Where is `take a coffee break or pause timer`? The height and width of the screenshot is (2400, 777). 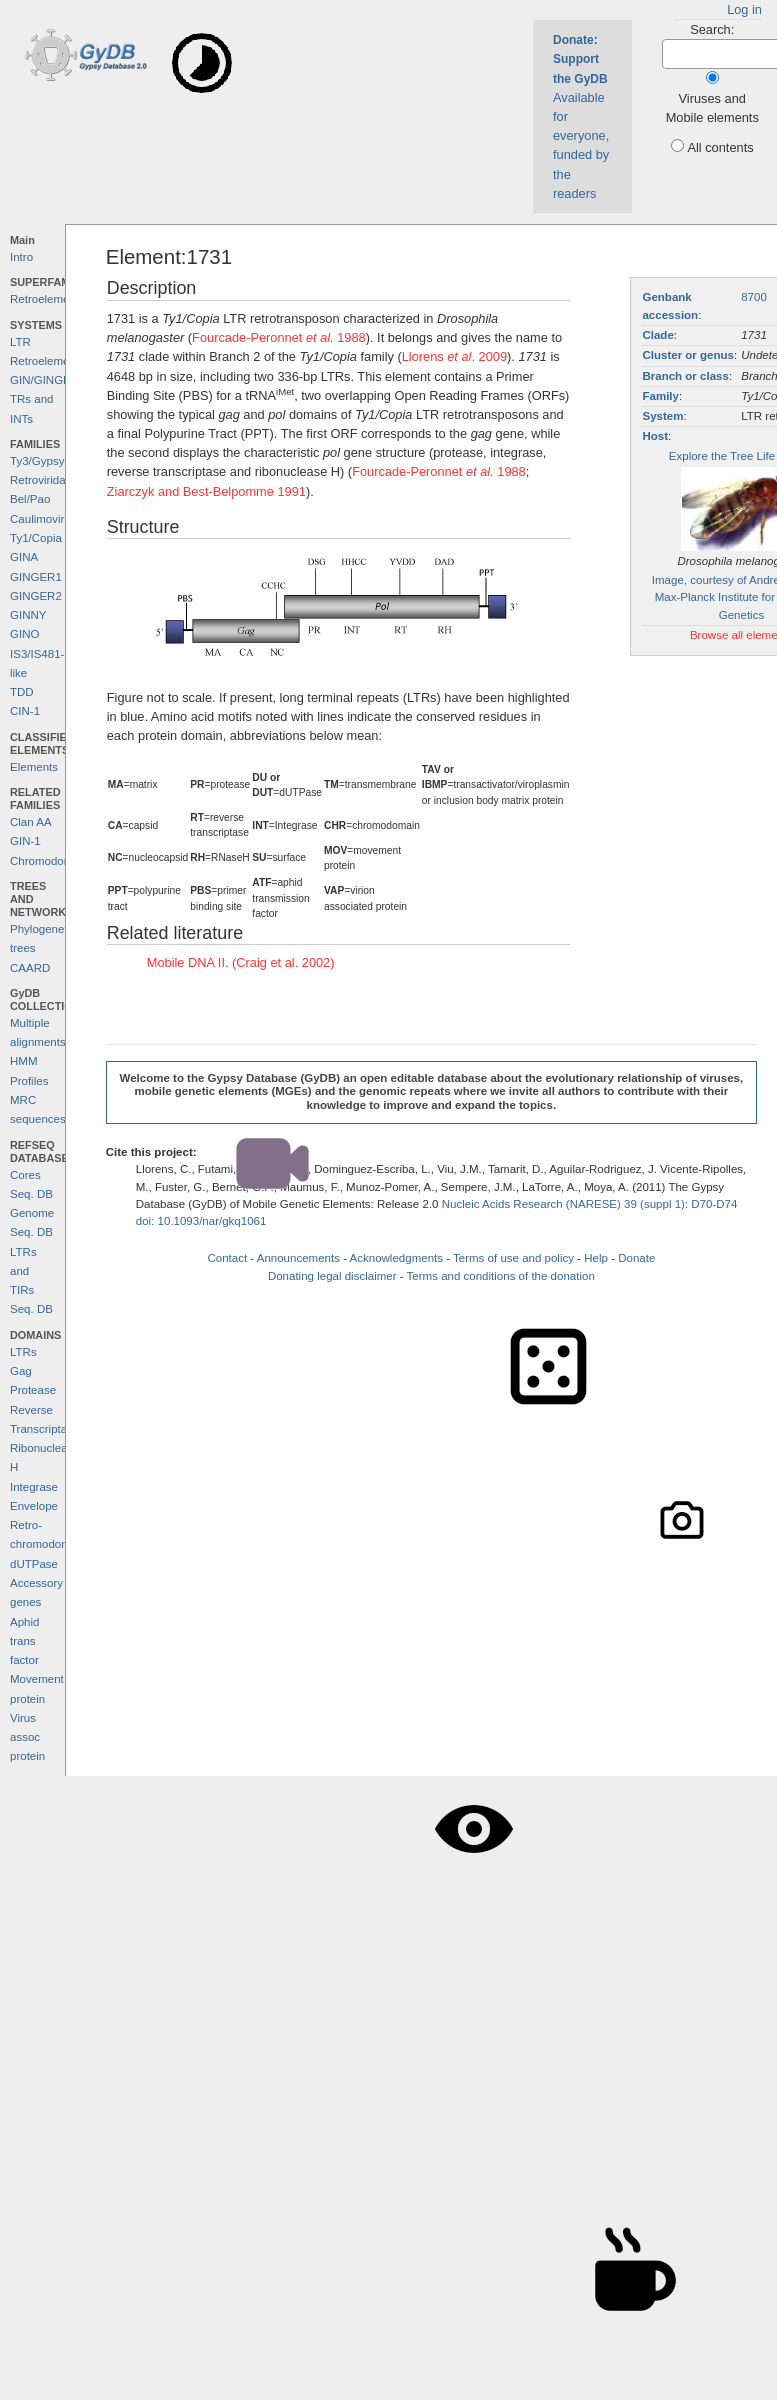
take a coffee break or pause timer is located at coordinates (630, 2270).